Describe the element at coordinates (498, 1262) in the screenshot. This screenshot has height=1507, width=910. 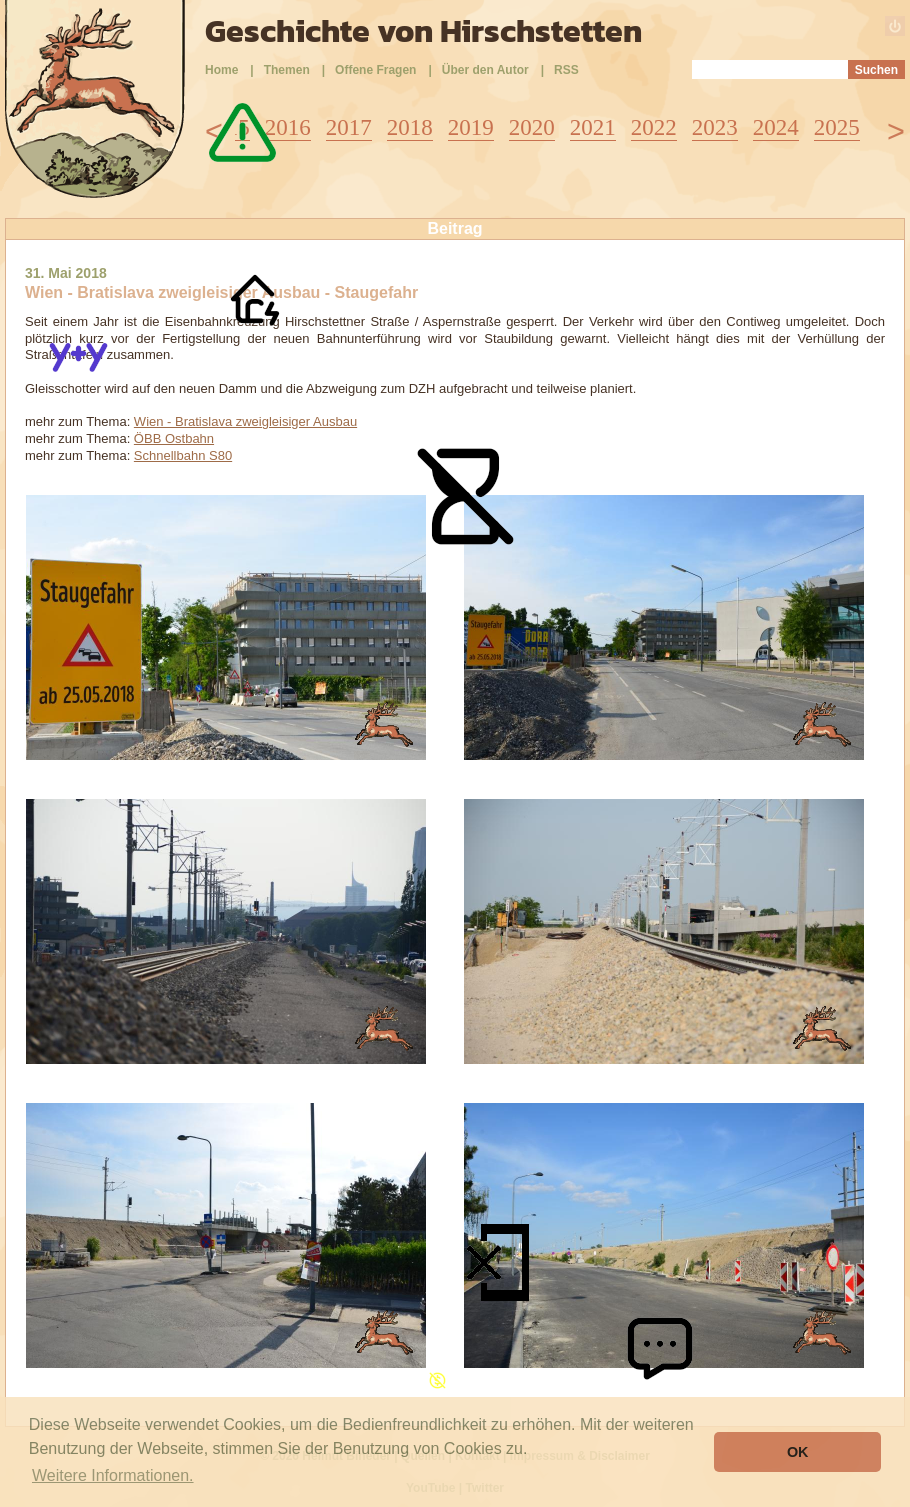
I see `disconnect or unlink a mobile device` at that location.